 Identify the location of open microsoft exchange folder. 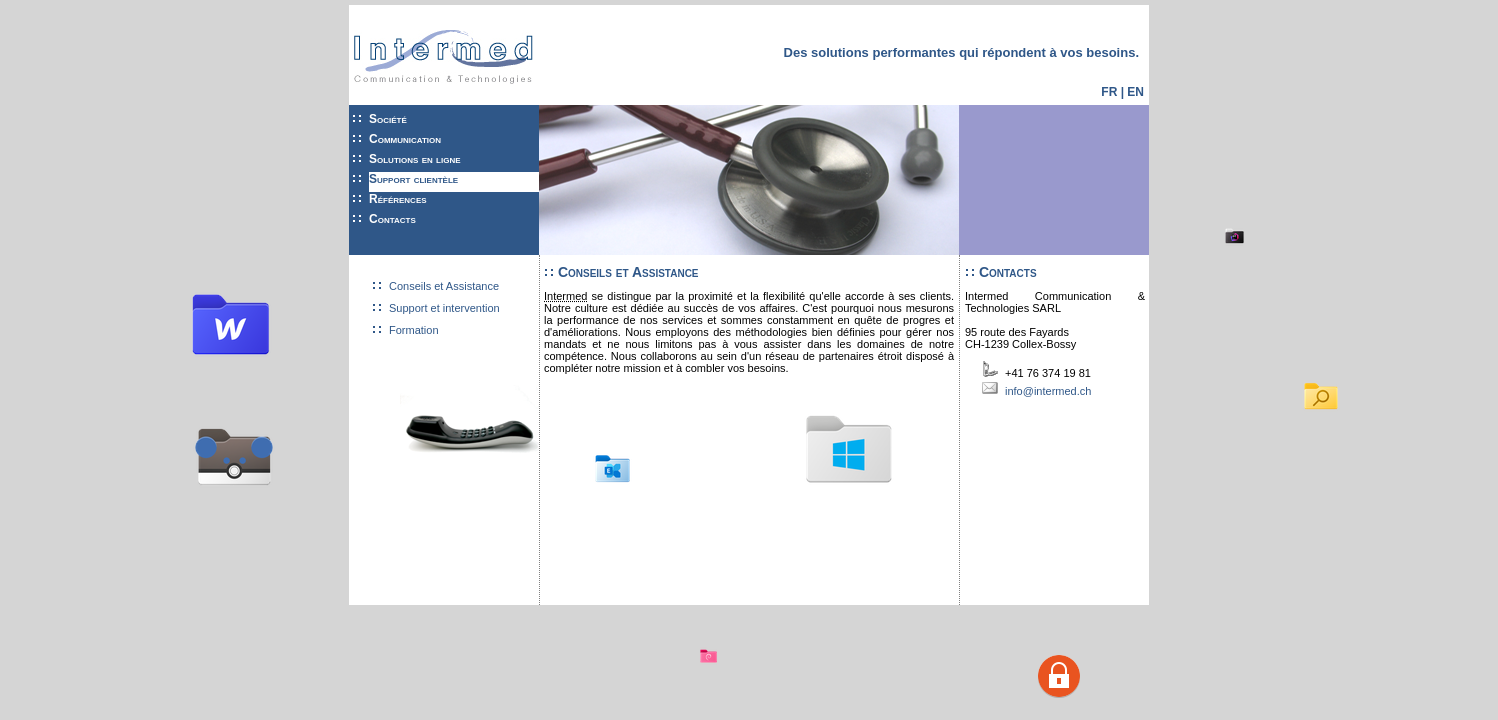
(612, 469).